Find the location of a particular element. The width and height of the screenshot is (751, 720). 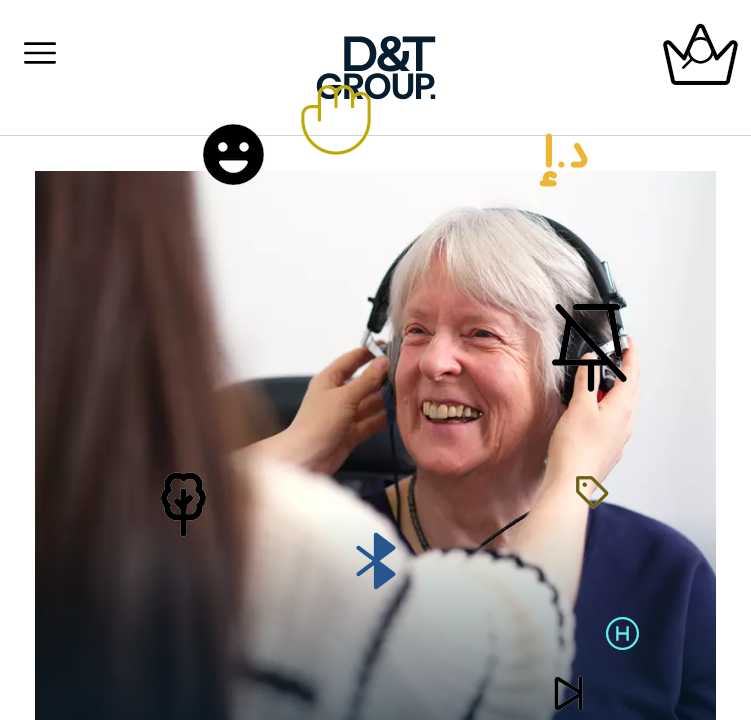

unpin an item from its current location is located at coordinates (591, 343).